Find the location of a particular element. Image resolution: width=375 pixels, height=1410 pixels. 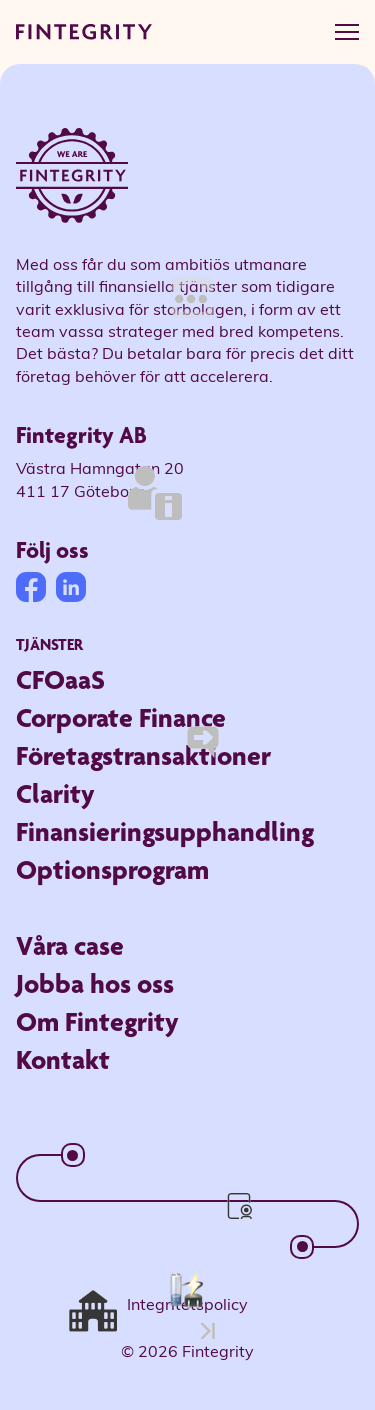

view user profile information is located at coordinates (155, 493).